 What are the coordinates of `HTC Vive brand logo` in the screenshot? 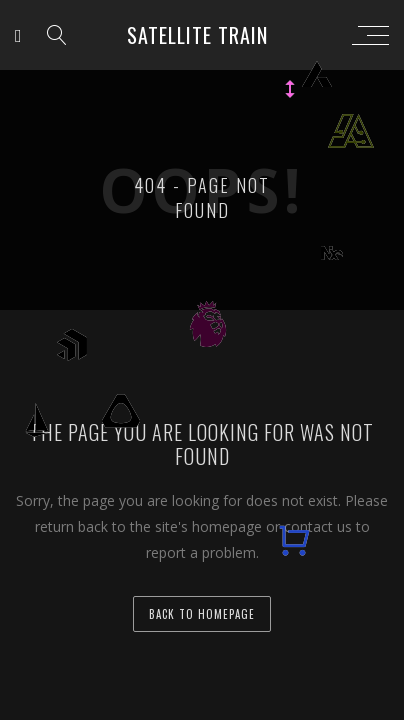 It's located at (121, 411).